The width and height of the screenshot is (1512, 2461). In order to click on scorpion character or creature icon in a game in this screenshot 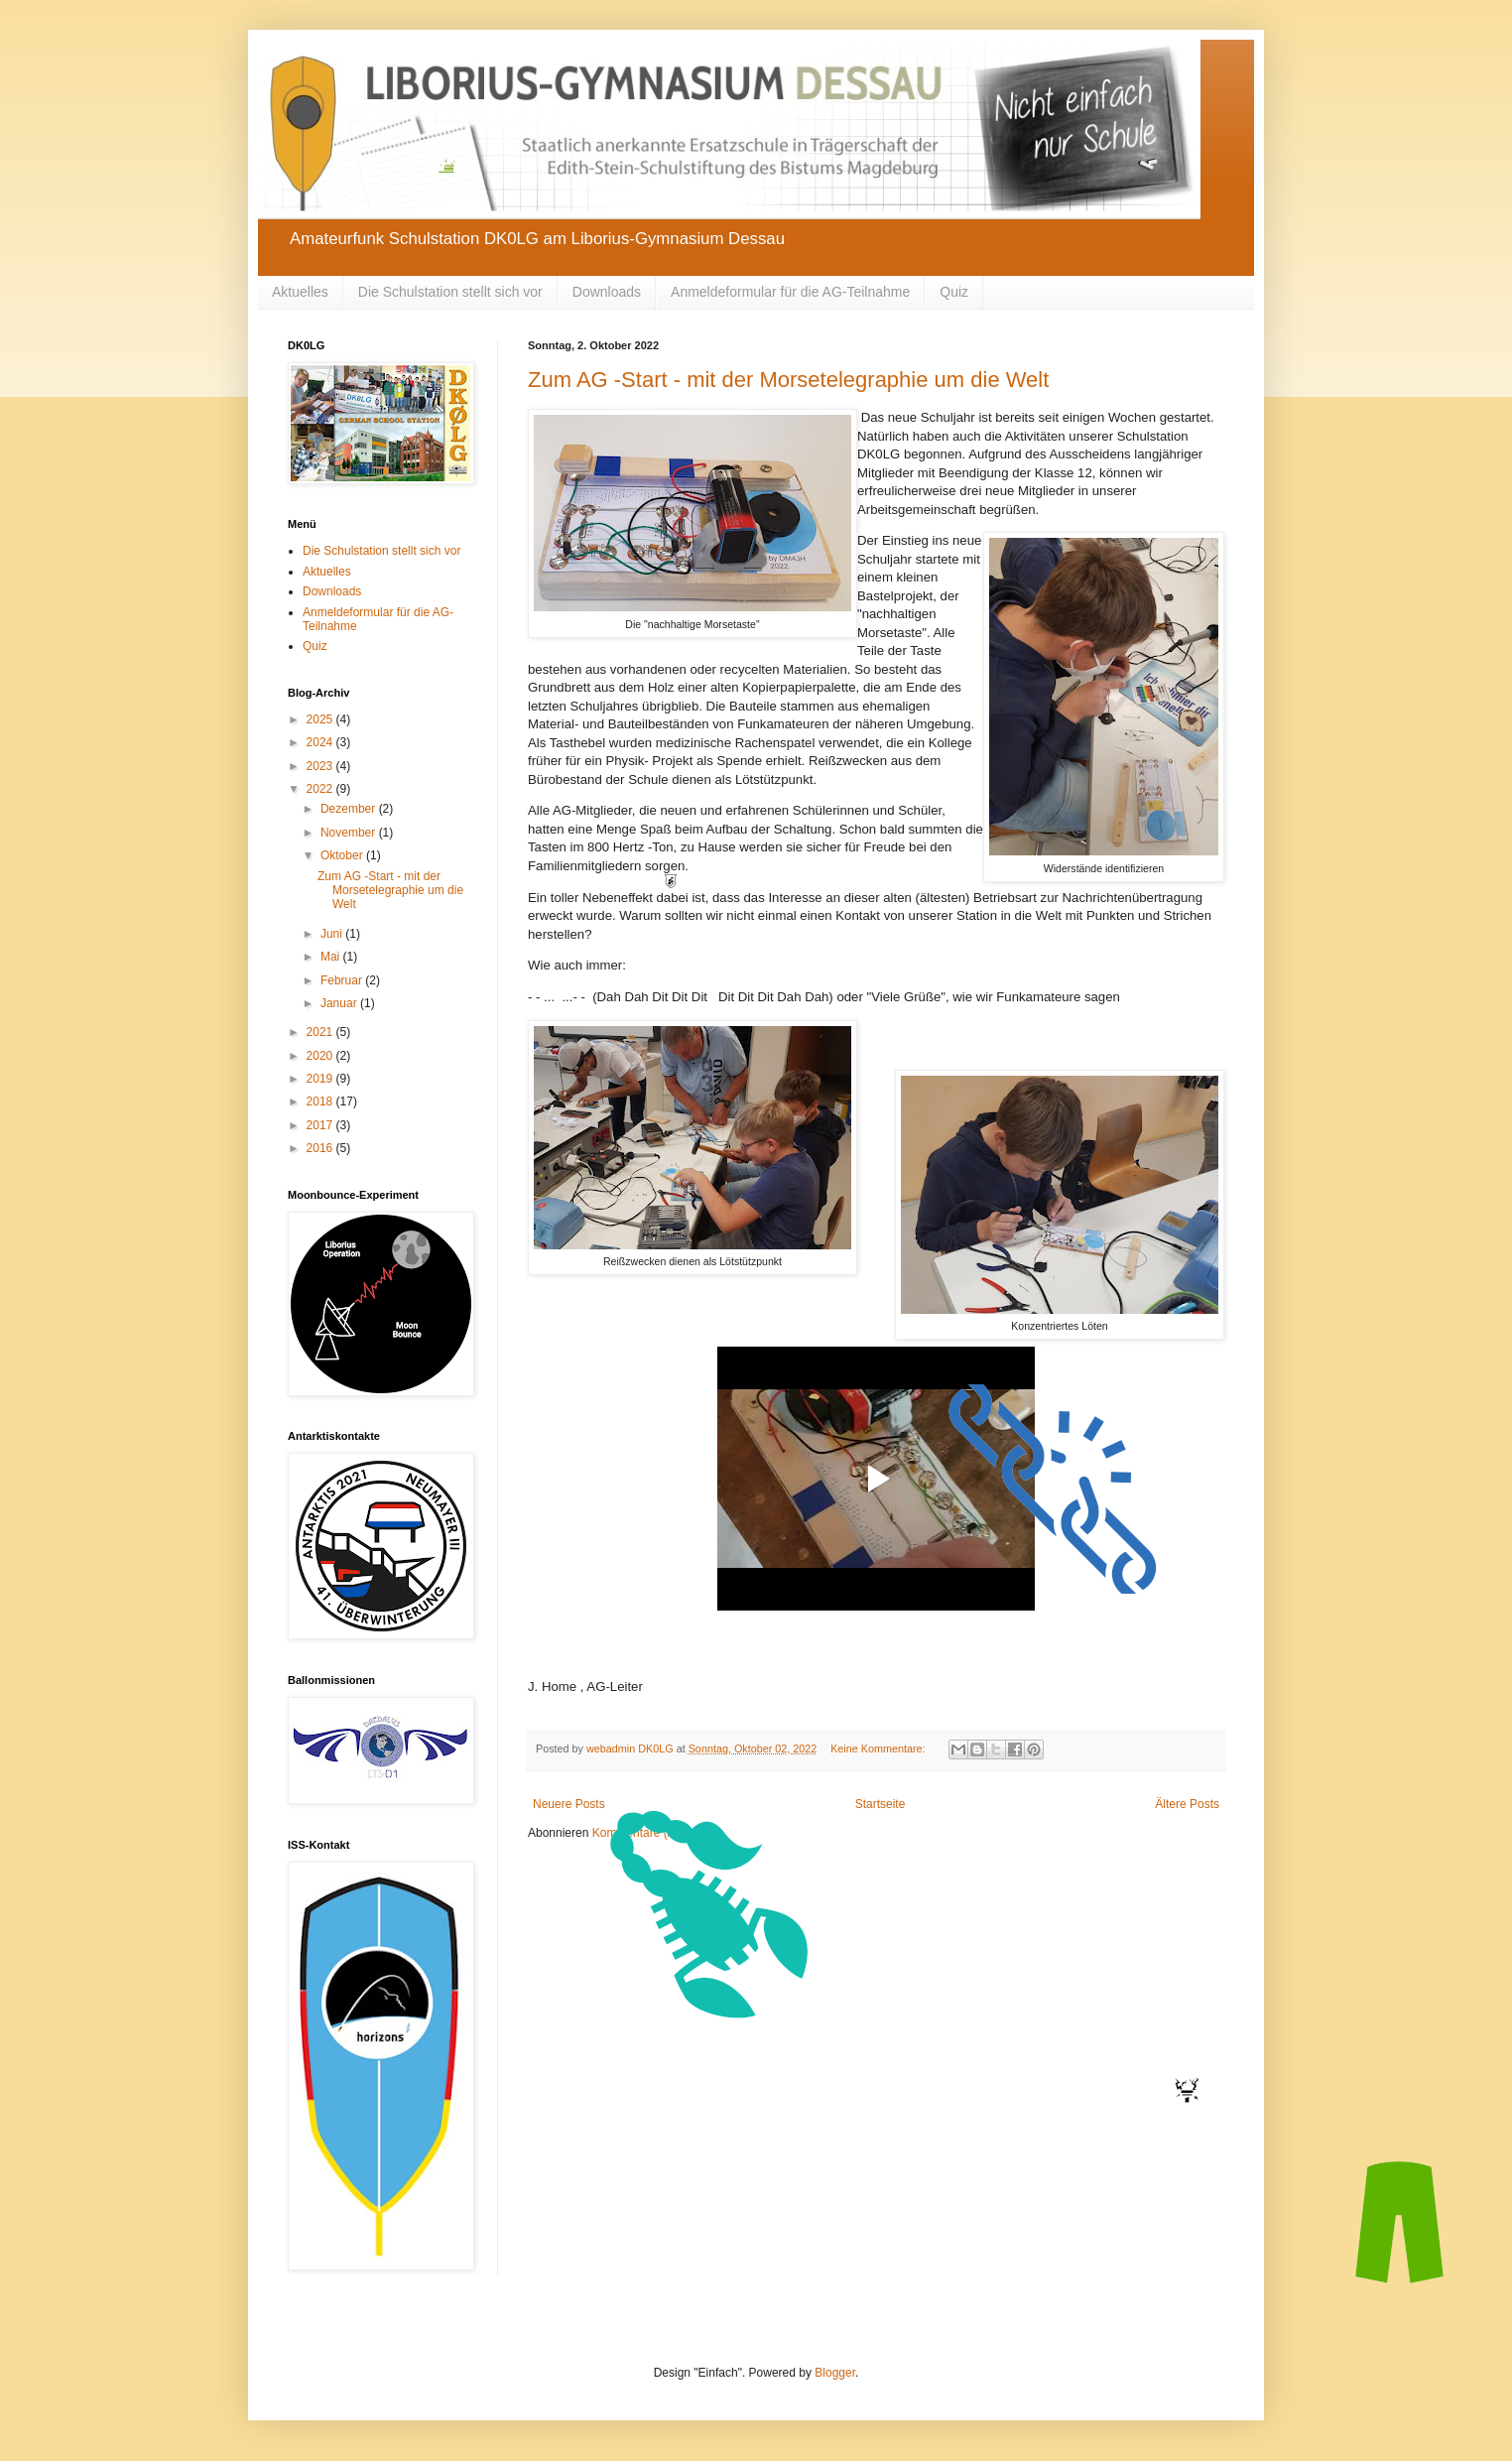, I will do `click(712, 1914)`.